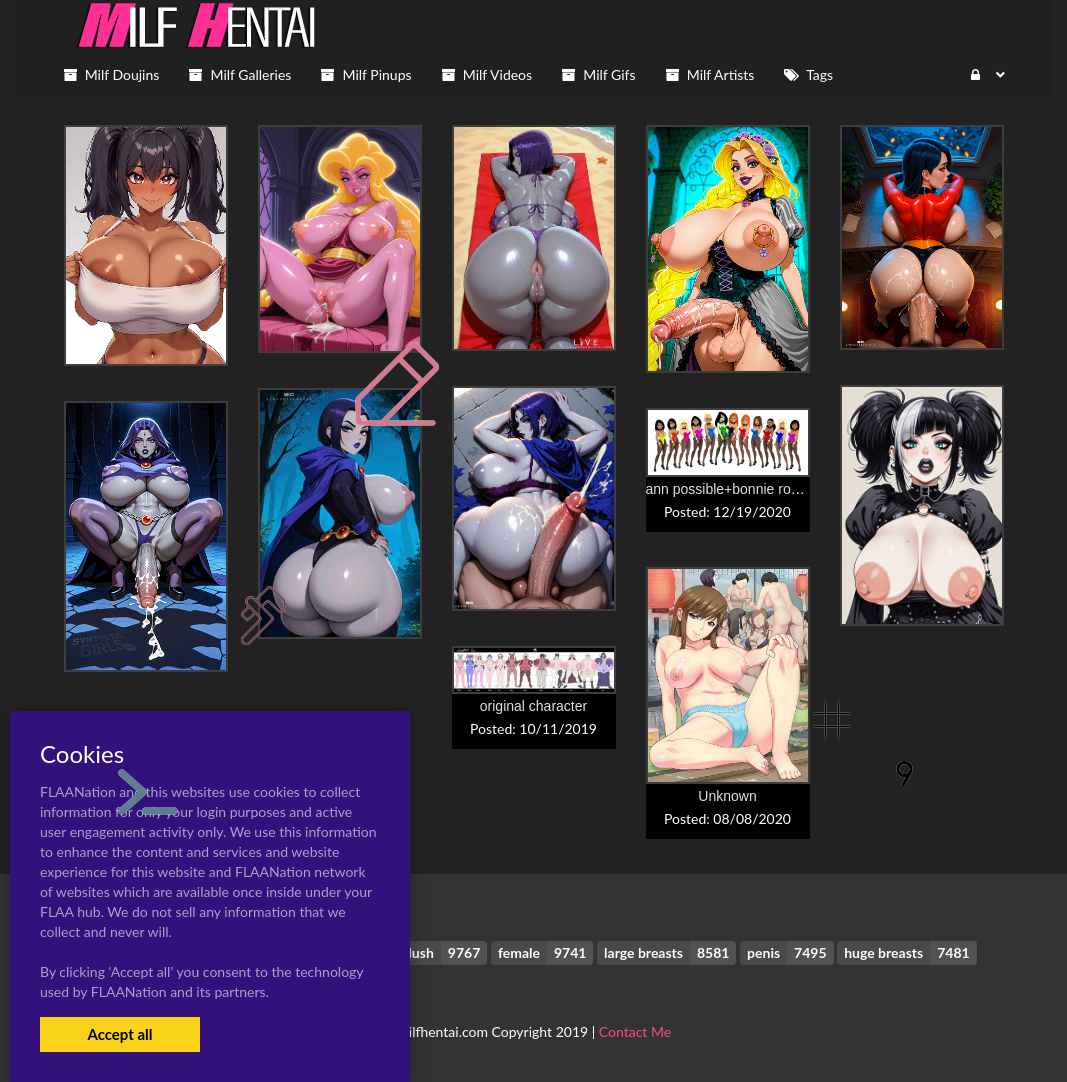  I want to click on access plumbing or maintenance tools, so click(260, 615).